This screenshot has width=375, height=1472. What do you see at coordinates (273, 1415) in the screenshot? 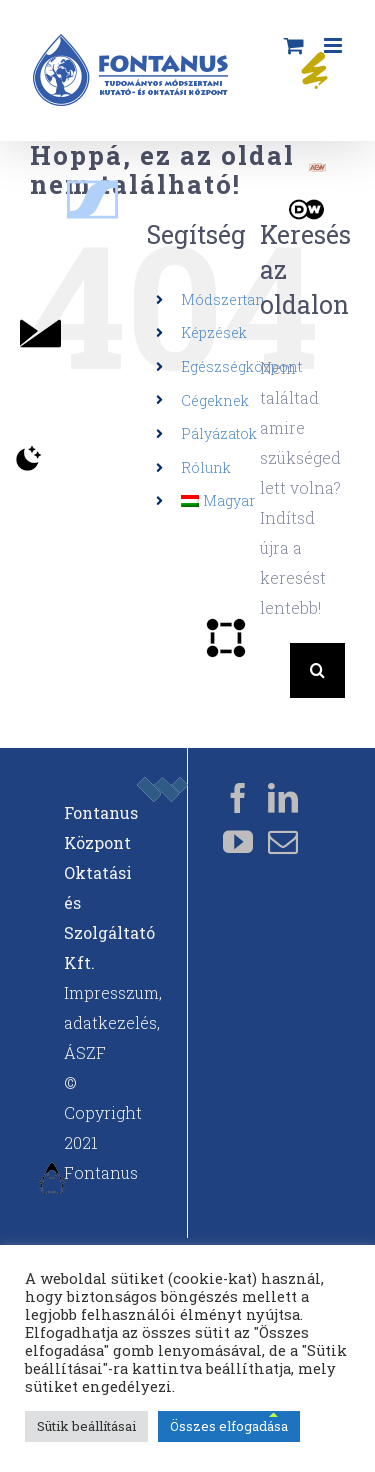
I see `collapse an expanded section or menu` at bounding box center [273, 1415].